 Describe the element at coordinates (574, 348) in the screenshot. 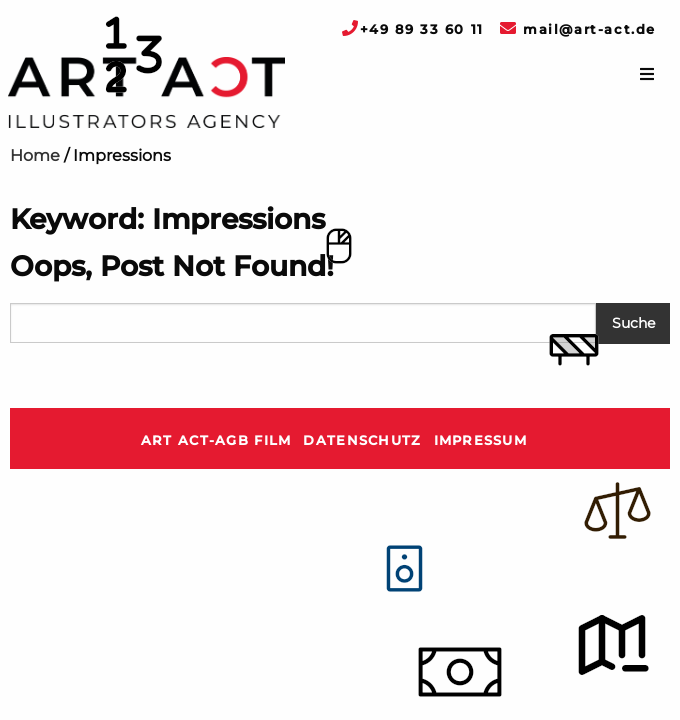

I see `indicates a blocked or restricted area` at that location.